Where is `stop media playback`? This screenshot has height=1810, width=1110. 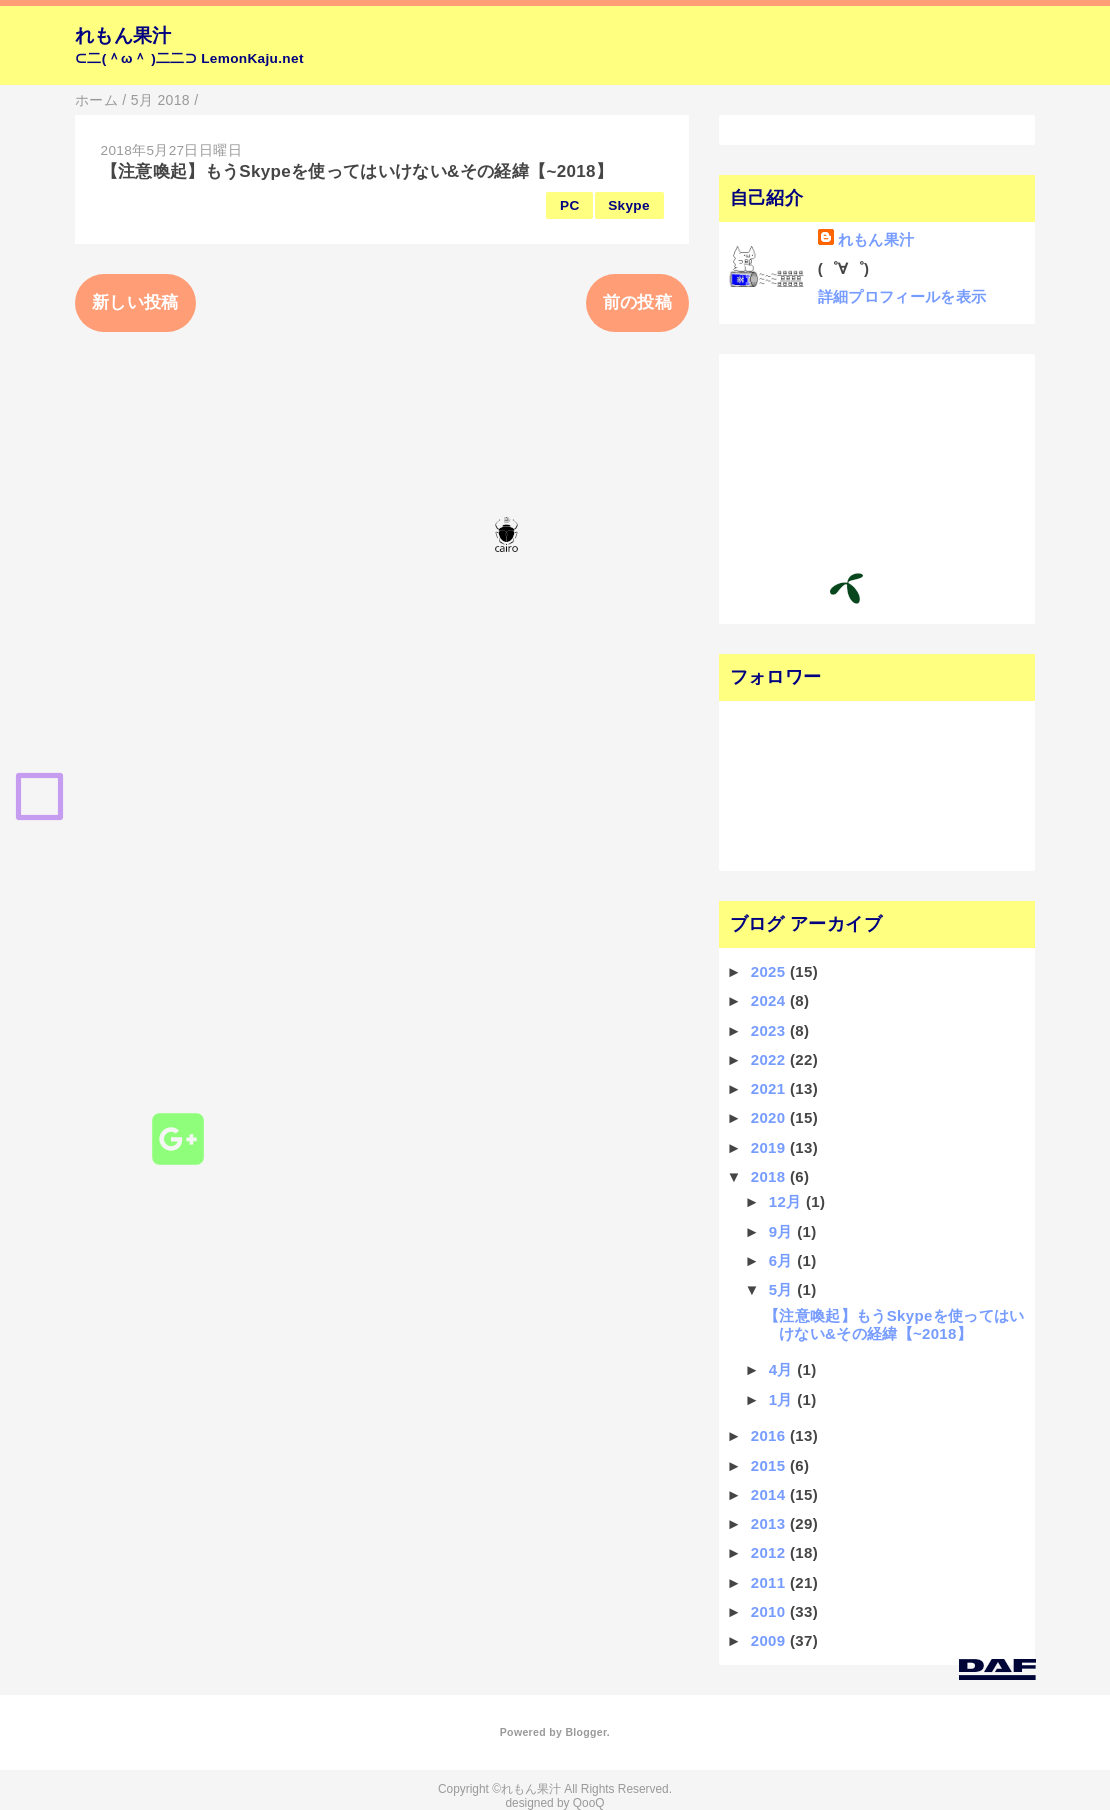
stop media playback is located at coordinates (39, 796).